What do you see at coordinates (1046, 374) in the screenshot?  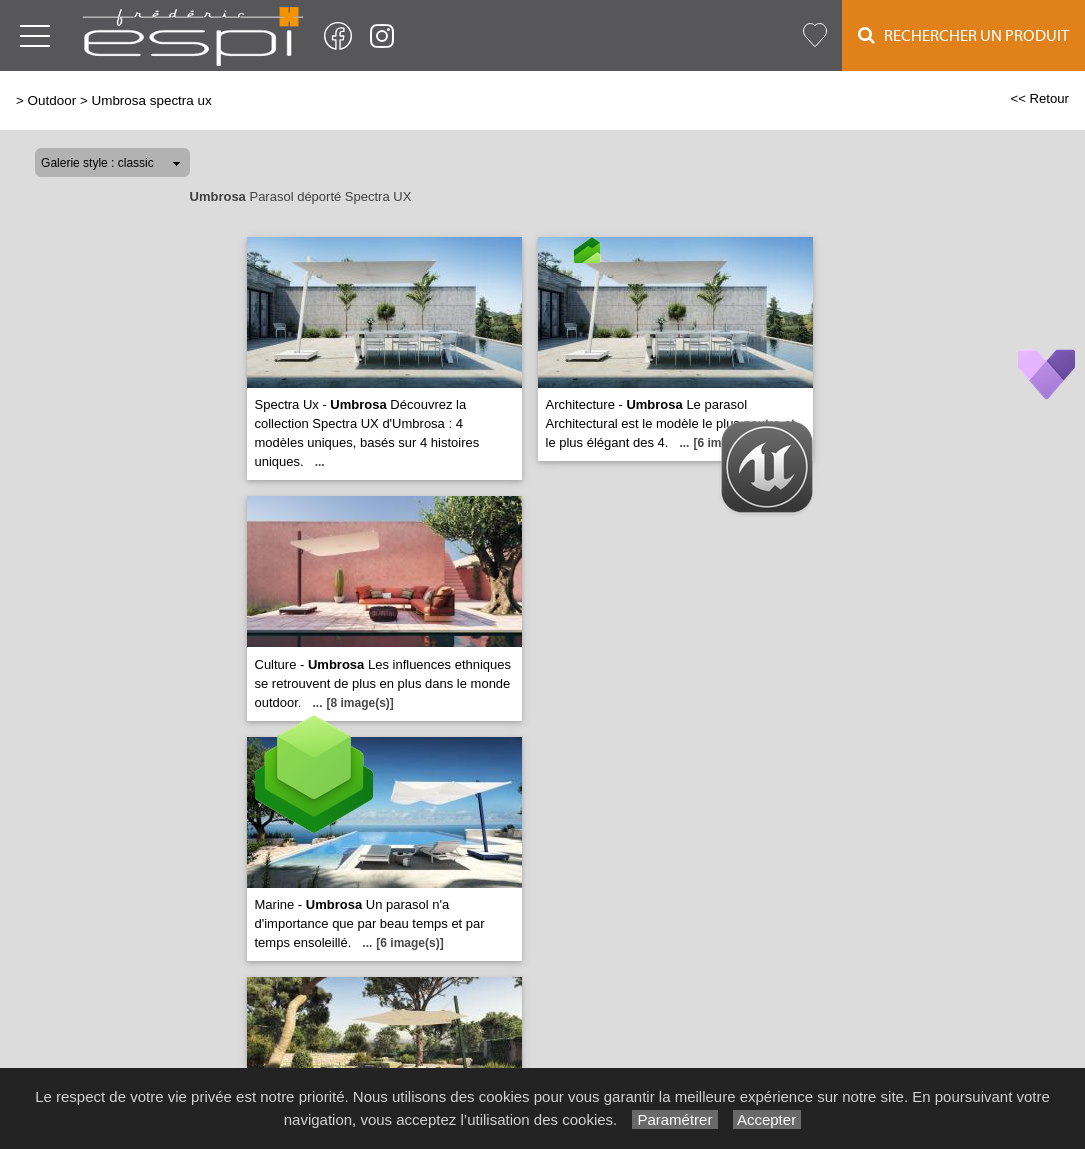 I see `open Microsoft Kaizala service app` at bounding box center [1046, 374].